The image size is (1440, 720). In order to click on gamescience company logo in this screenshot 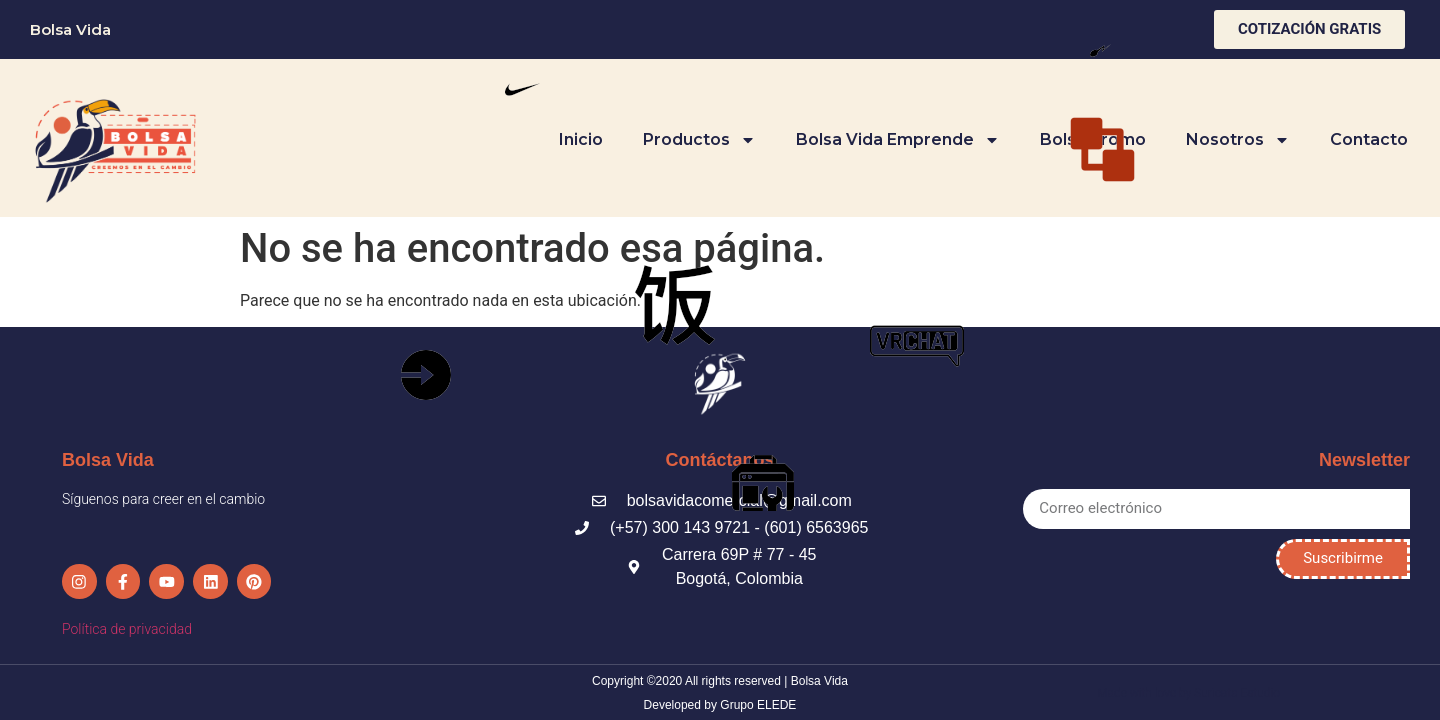, I will do `click(1100, 50)`.